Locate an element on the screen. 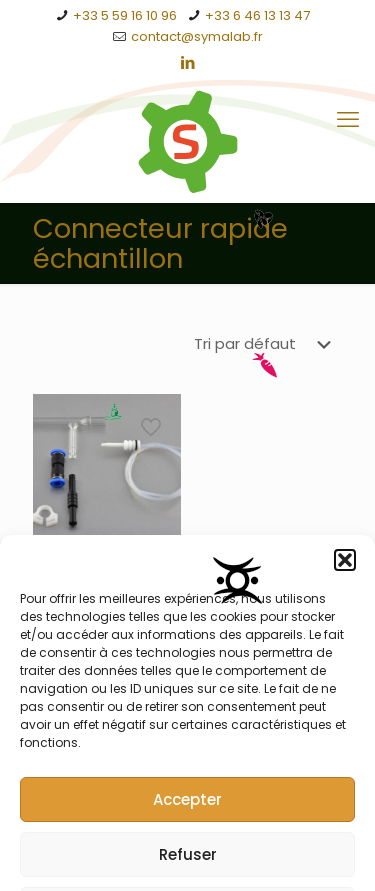 Image resolution: width=375 pixels, height=891 pixels. indicates vegetable or produce category is located at coordinates (265, 365).